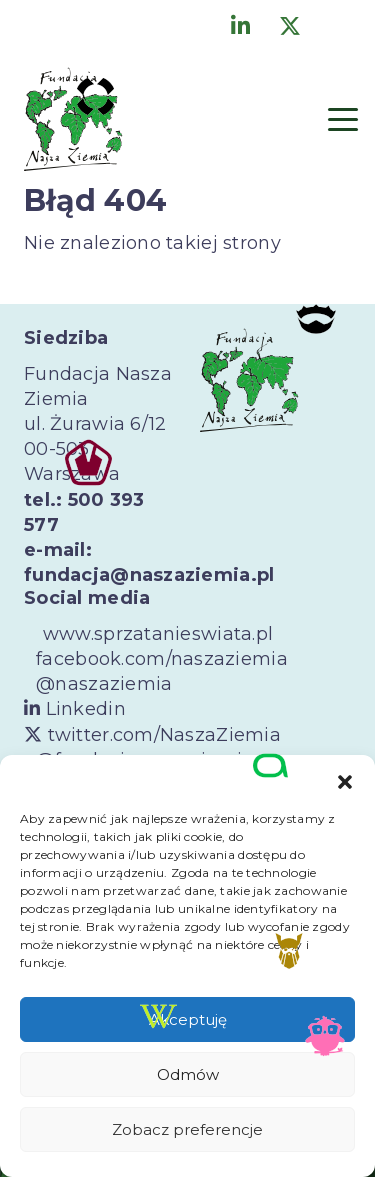 The width and height of the screenshot is (375, 1177). Describe the element at coordinates (158, 1016) in the screenshot. I see `open Wikipedia` at that location.